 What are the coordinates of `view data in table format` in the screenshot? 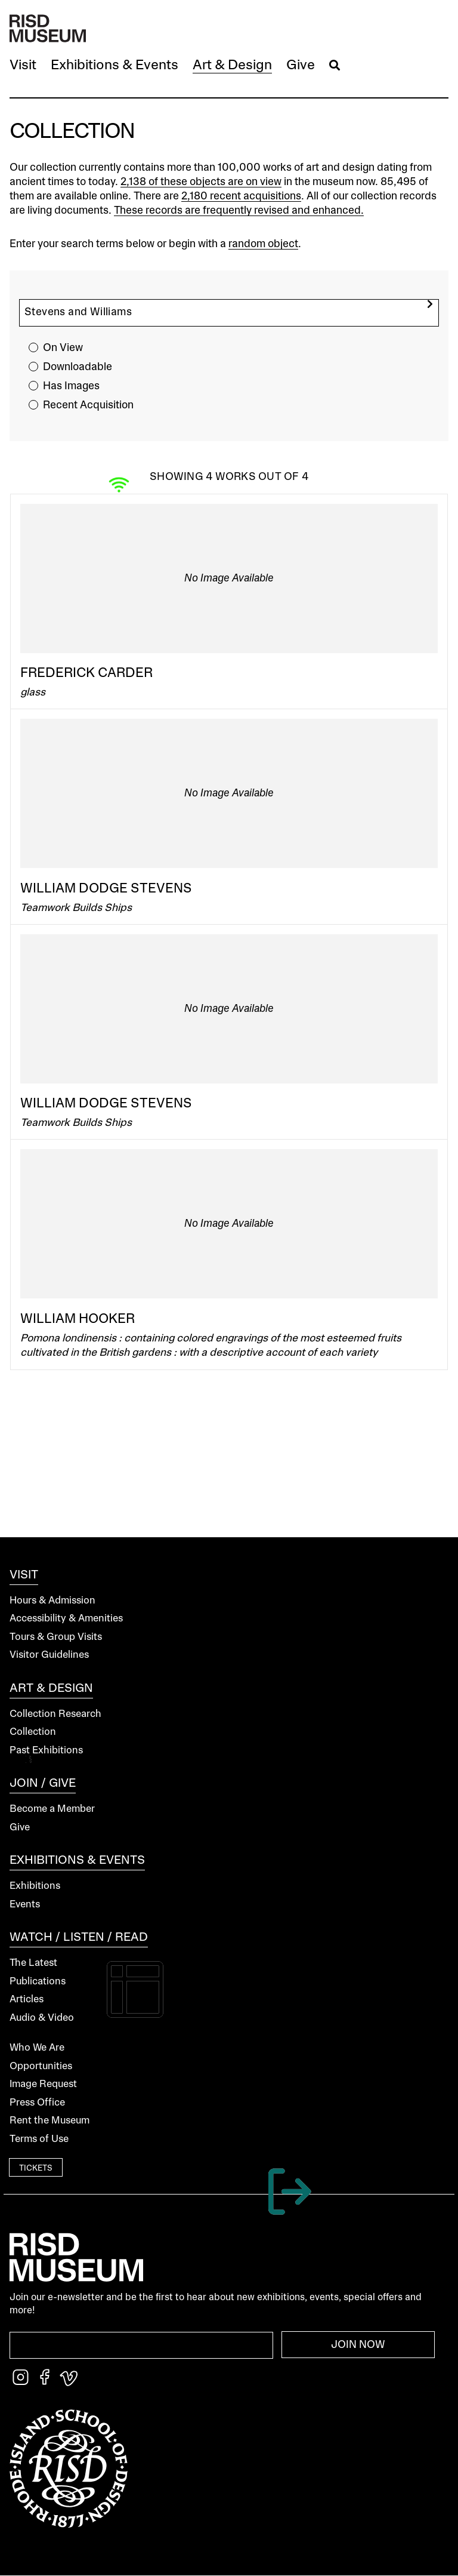 It's located at (135, 1989).